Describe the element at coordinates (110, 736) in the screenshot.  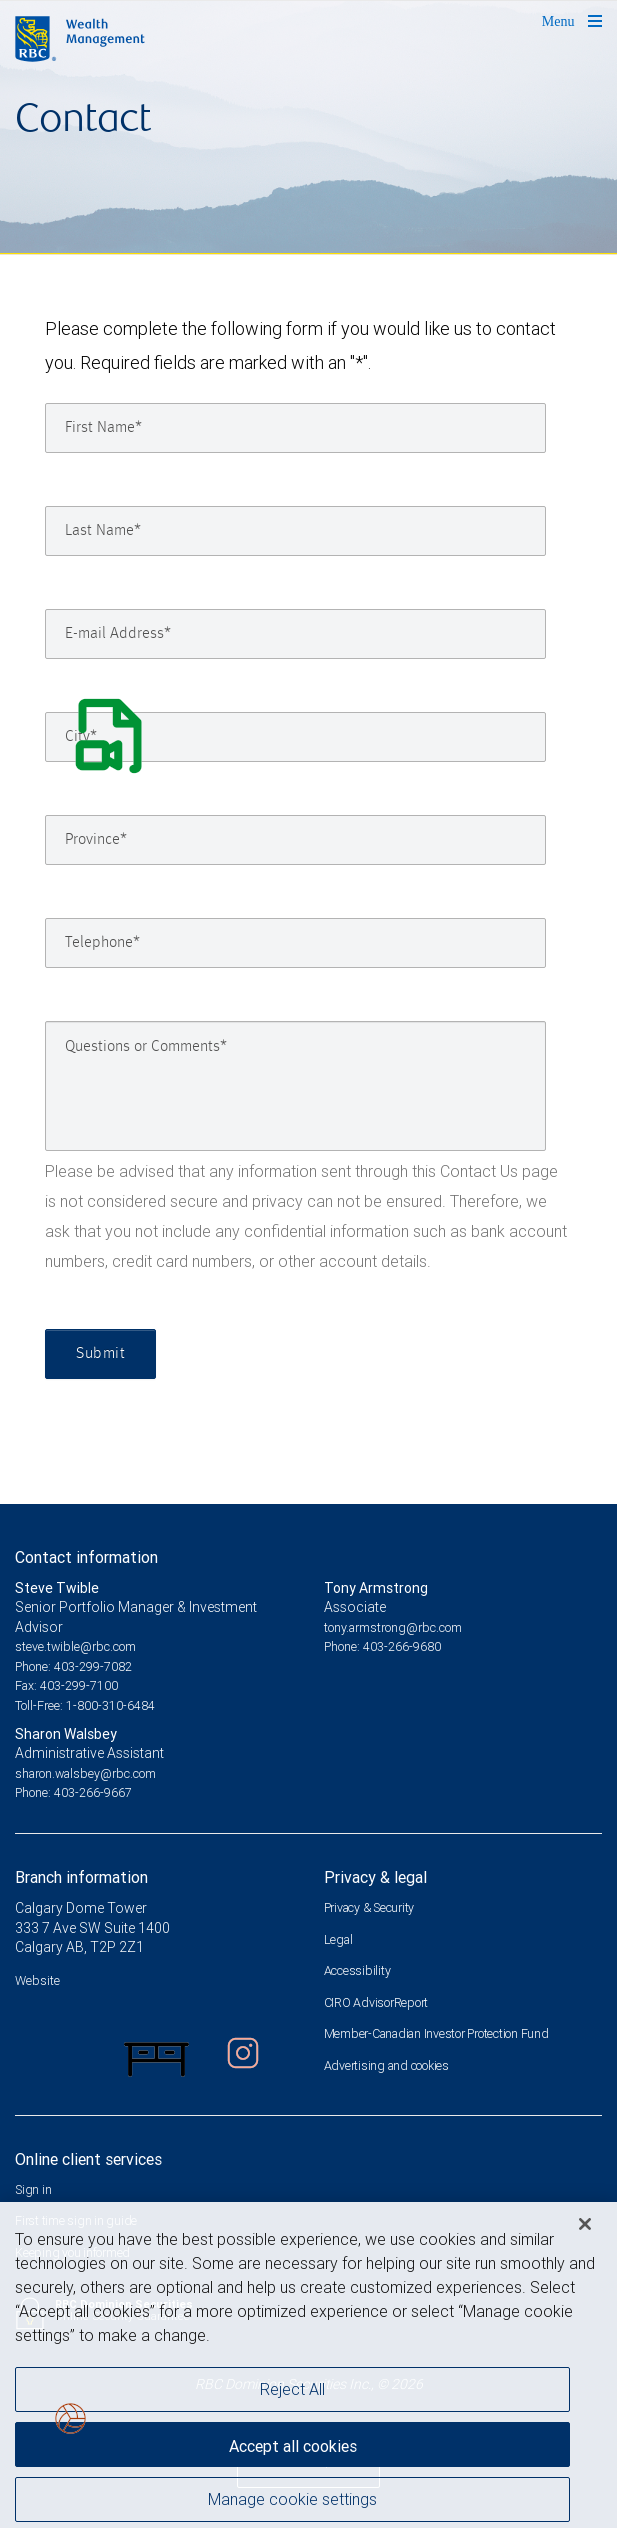
I see `open a video file` at that location.